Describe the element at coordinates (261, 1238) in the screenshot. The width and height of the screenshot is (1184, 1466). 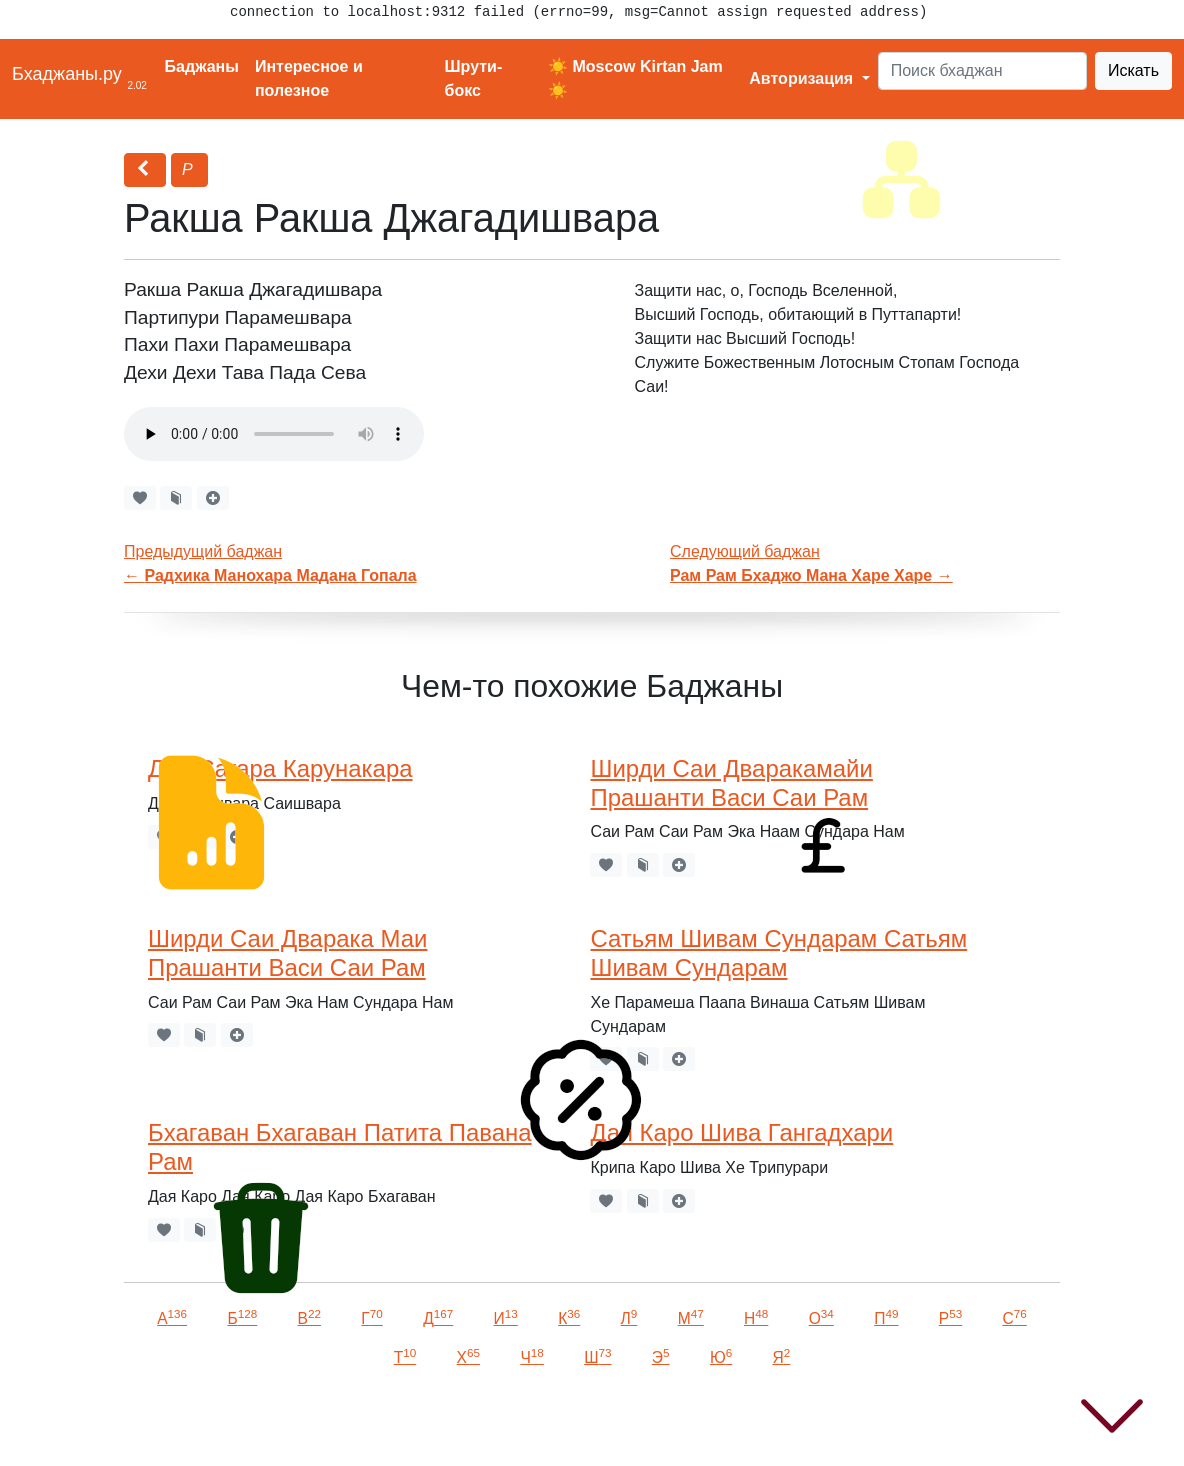
I see `delete selected item` at that location.